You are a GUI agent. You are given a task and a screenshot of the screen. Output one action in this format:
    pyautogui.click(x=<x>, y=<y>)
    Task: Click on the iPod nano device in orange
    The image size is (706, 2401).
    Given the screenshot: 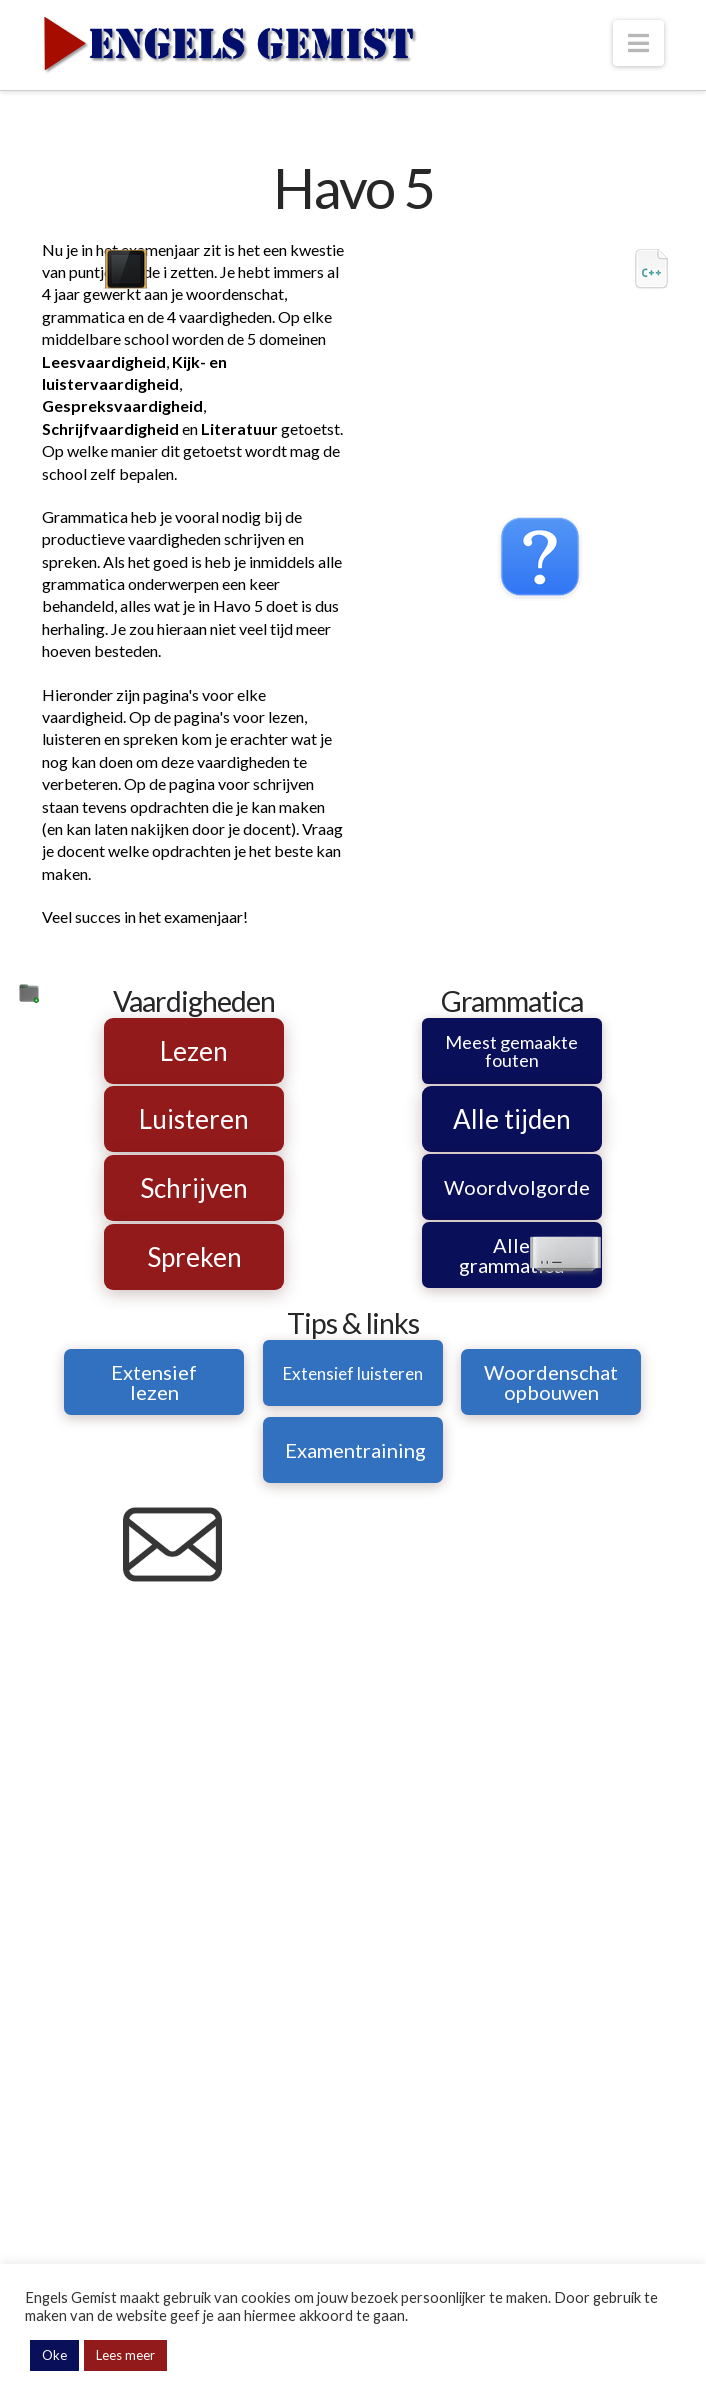 What is the action you would take?
    pyautogui.click(x=126, y=269)
    